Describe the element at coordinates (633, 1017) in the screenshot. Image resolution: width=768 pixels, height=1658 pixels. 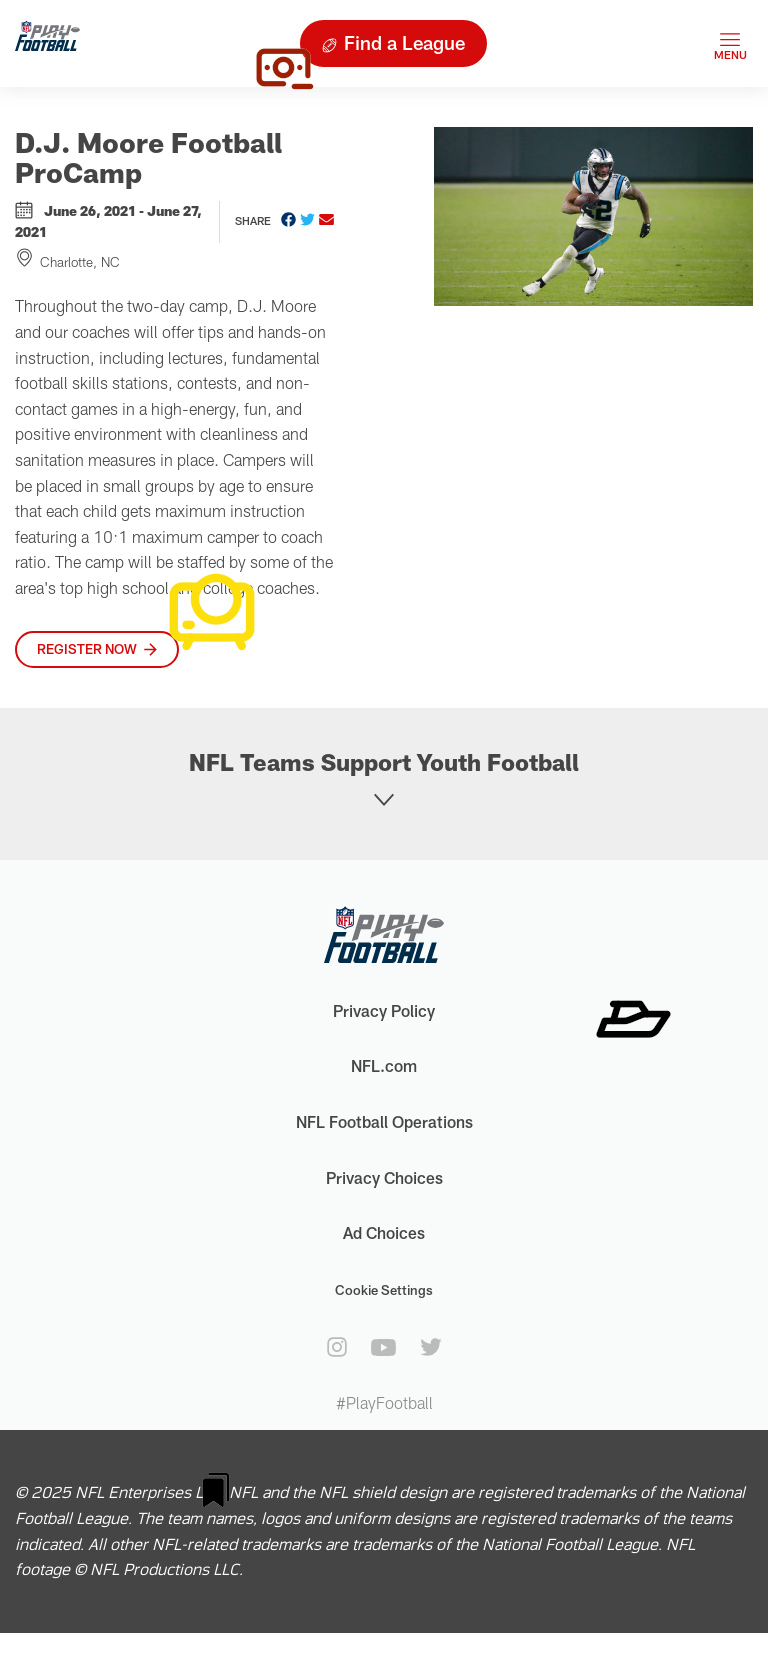
I see `access boat rental or marina services` at that location.